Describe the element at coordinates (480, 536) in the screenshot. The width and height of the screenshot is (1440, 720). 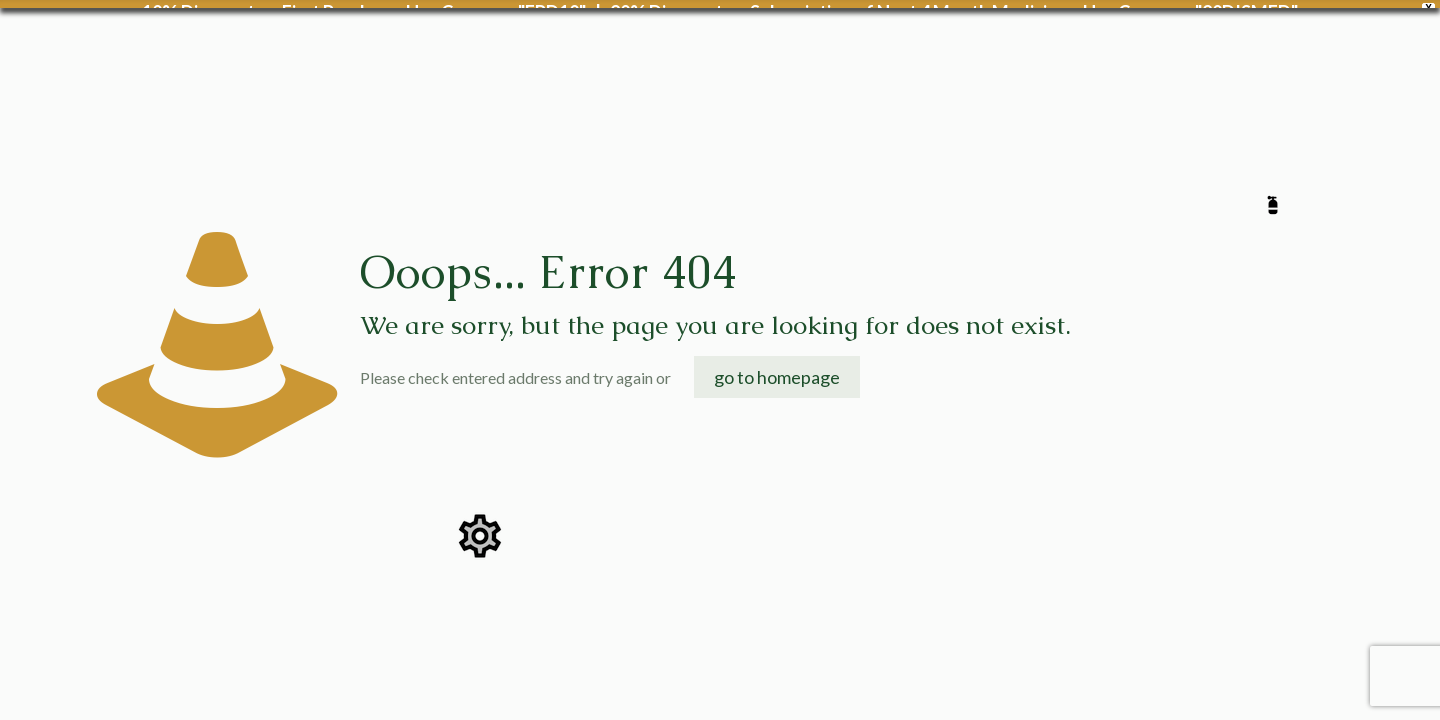
I see `access app or system settings` at that location.